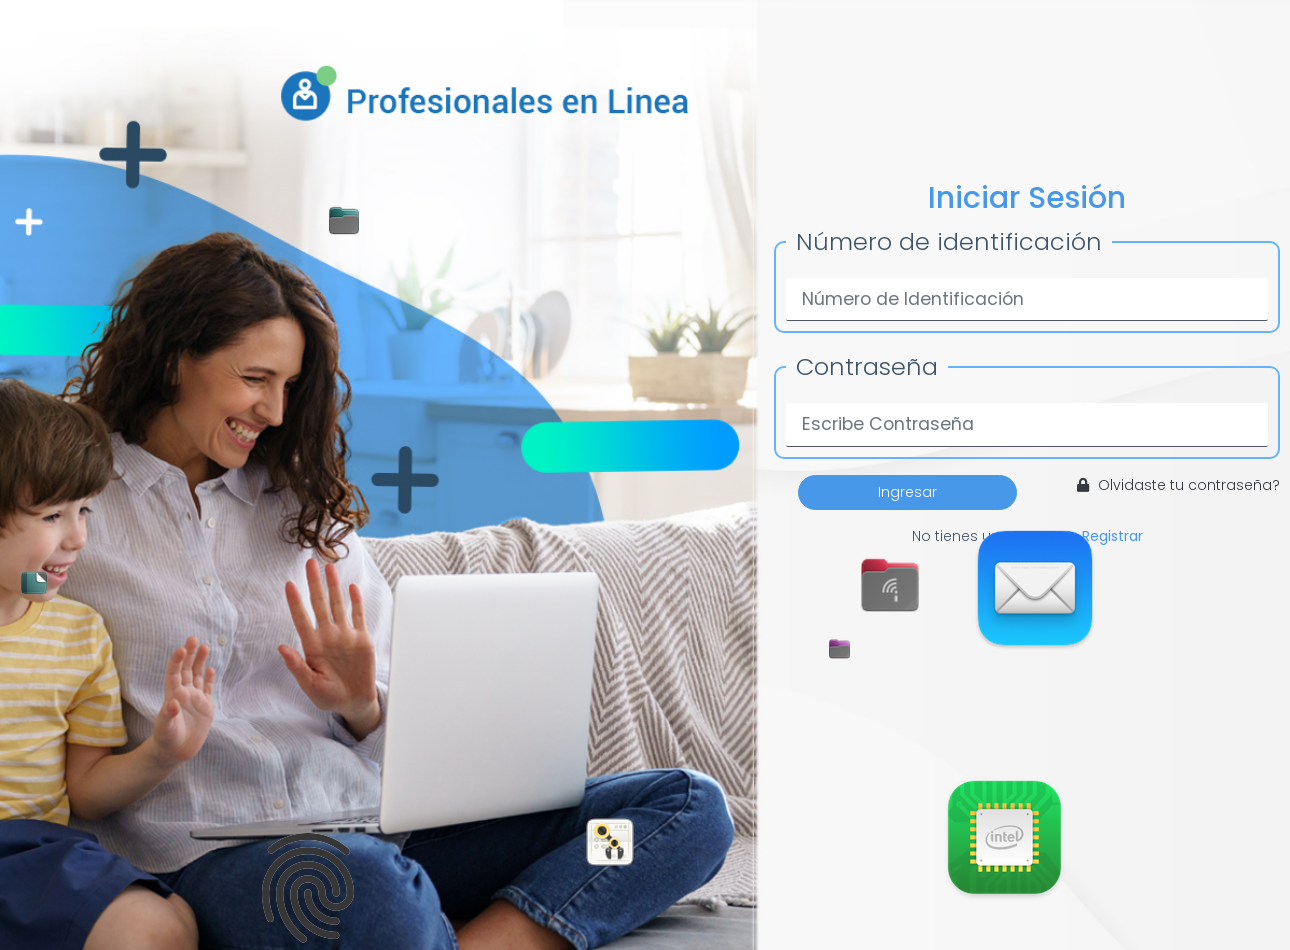 The image size is (1290, 950). What do you see at coordinates (344, 220) in the screenshot?
I see `view contents of an open folder` at bounding box center [344, 220].